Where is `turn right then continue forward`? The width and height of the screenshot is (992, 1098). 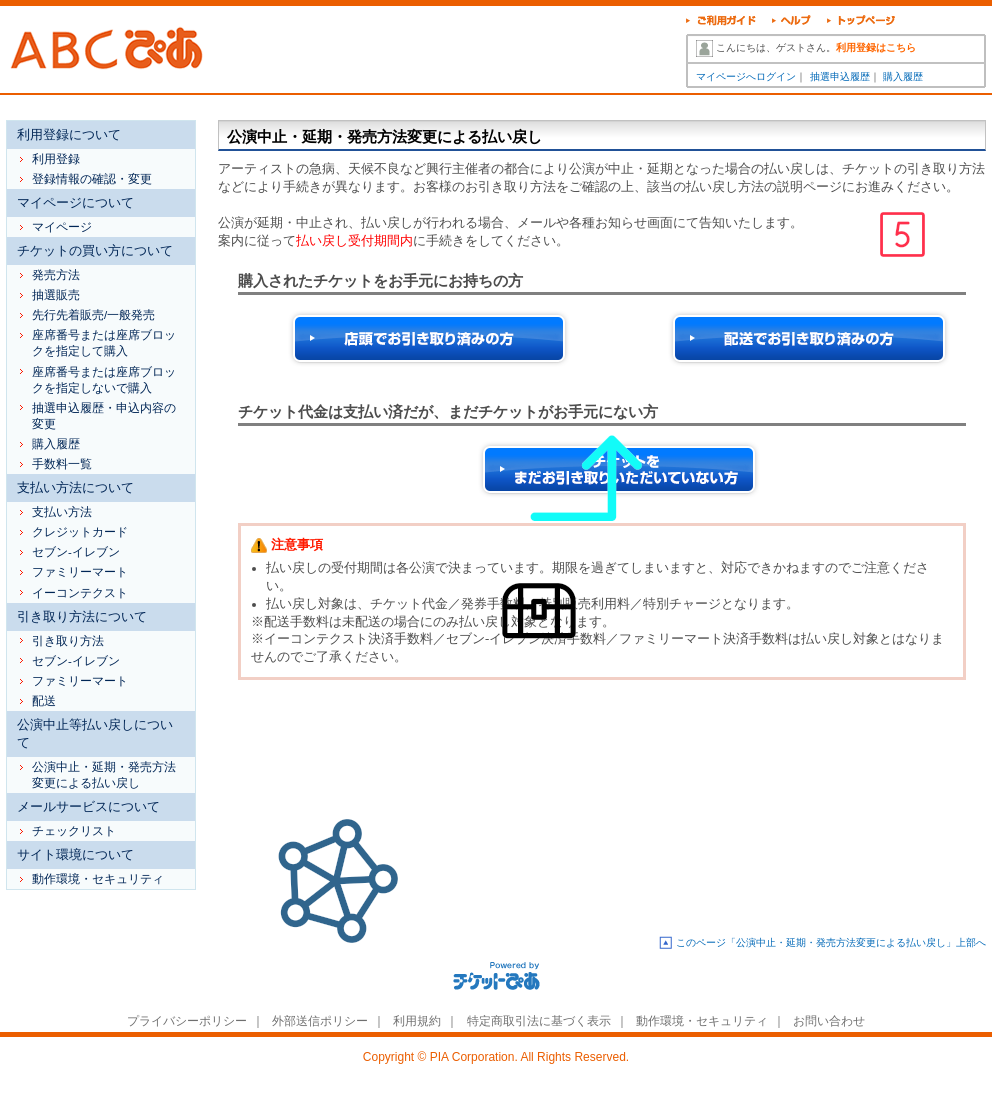 turn right then continue forward is located at coordinates (590, 482).